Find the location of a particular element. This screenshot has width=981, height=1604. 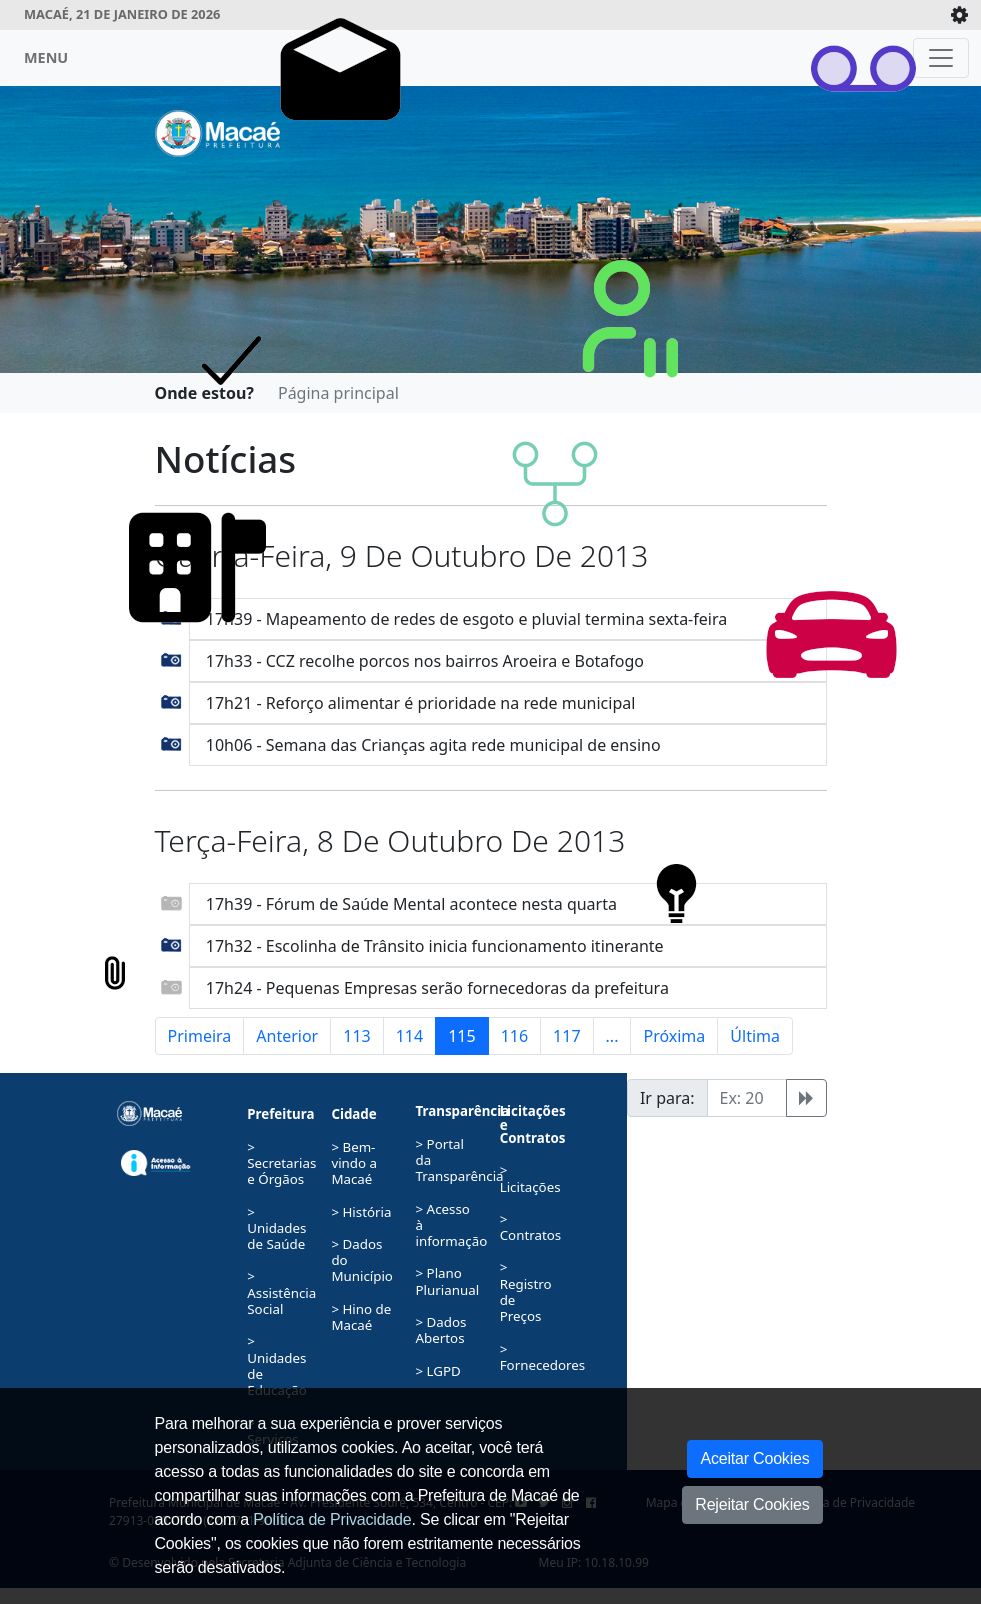

fork a repository or branch is located at coordinates (555, 484).